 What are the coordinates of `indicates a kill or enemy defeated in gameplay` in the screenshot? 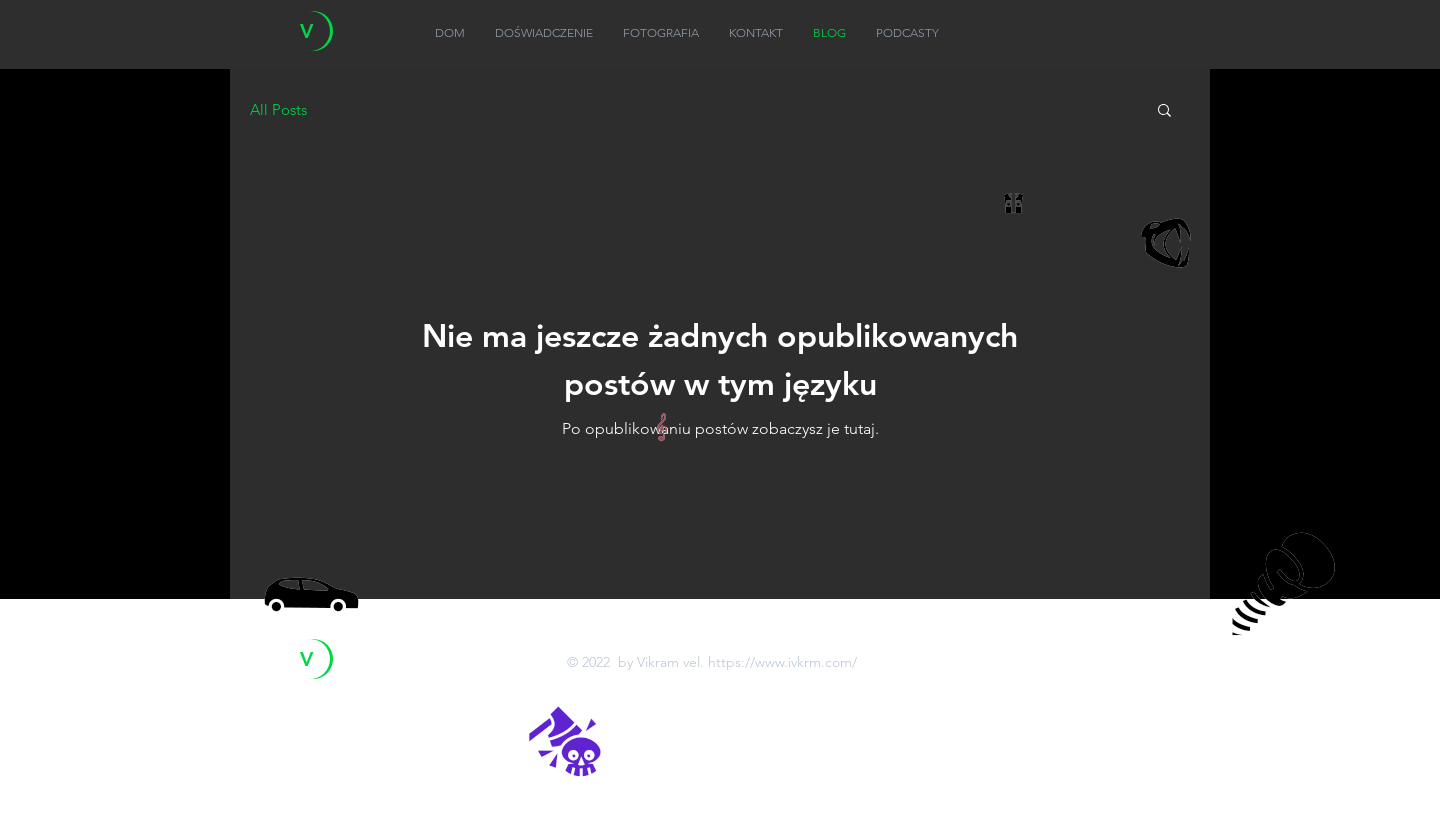 It's located at (564, 740).